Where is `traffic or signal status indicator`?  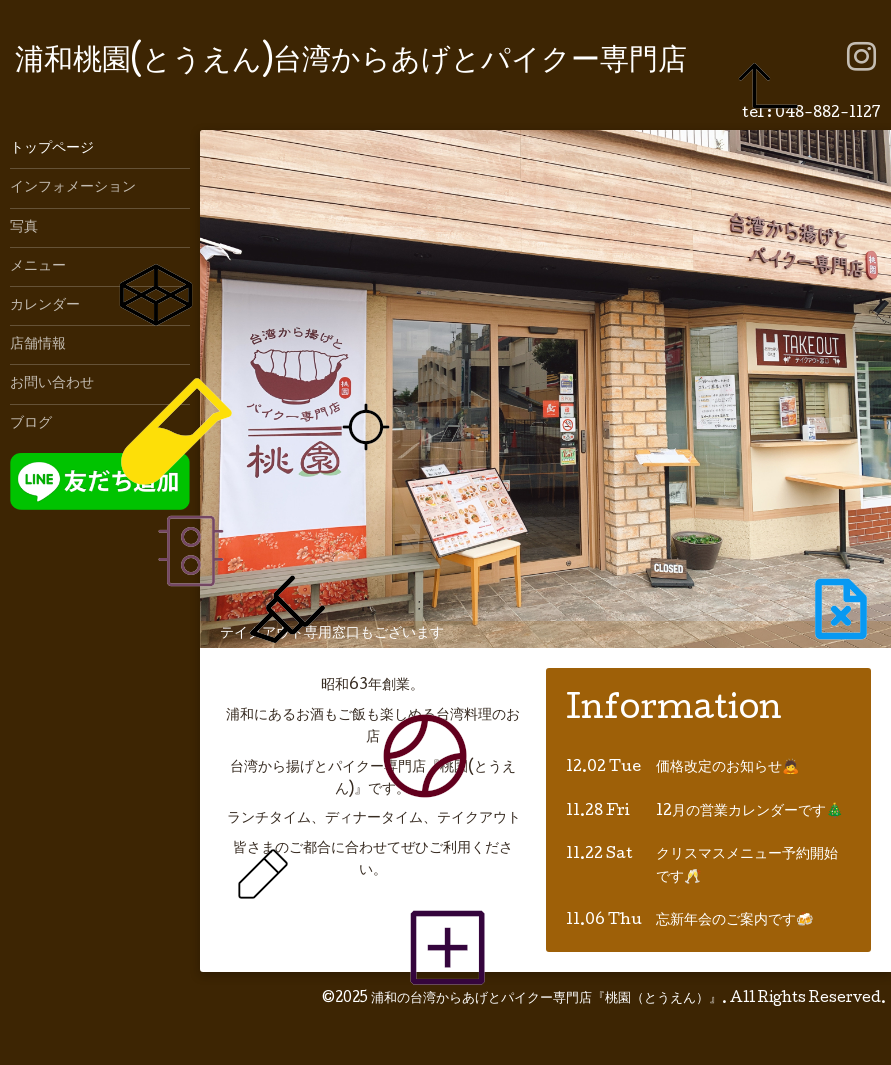
traffic or signal status indicator is located at coordinates (191, 551).